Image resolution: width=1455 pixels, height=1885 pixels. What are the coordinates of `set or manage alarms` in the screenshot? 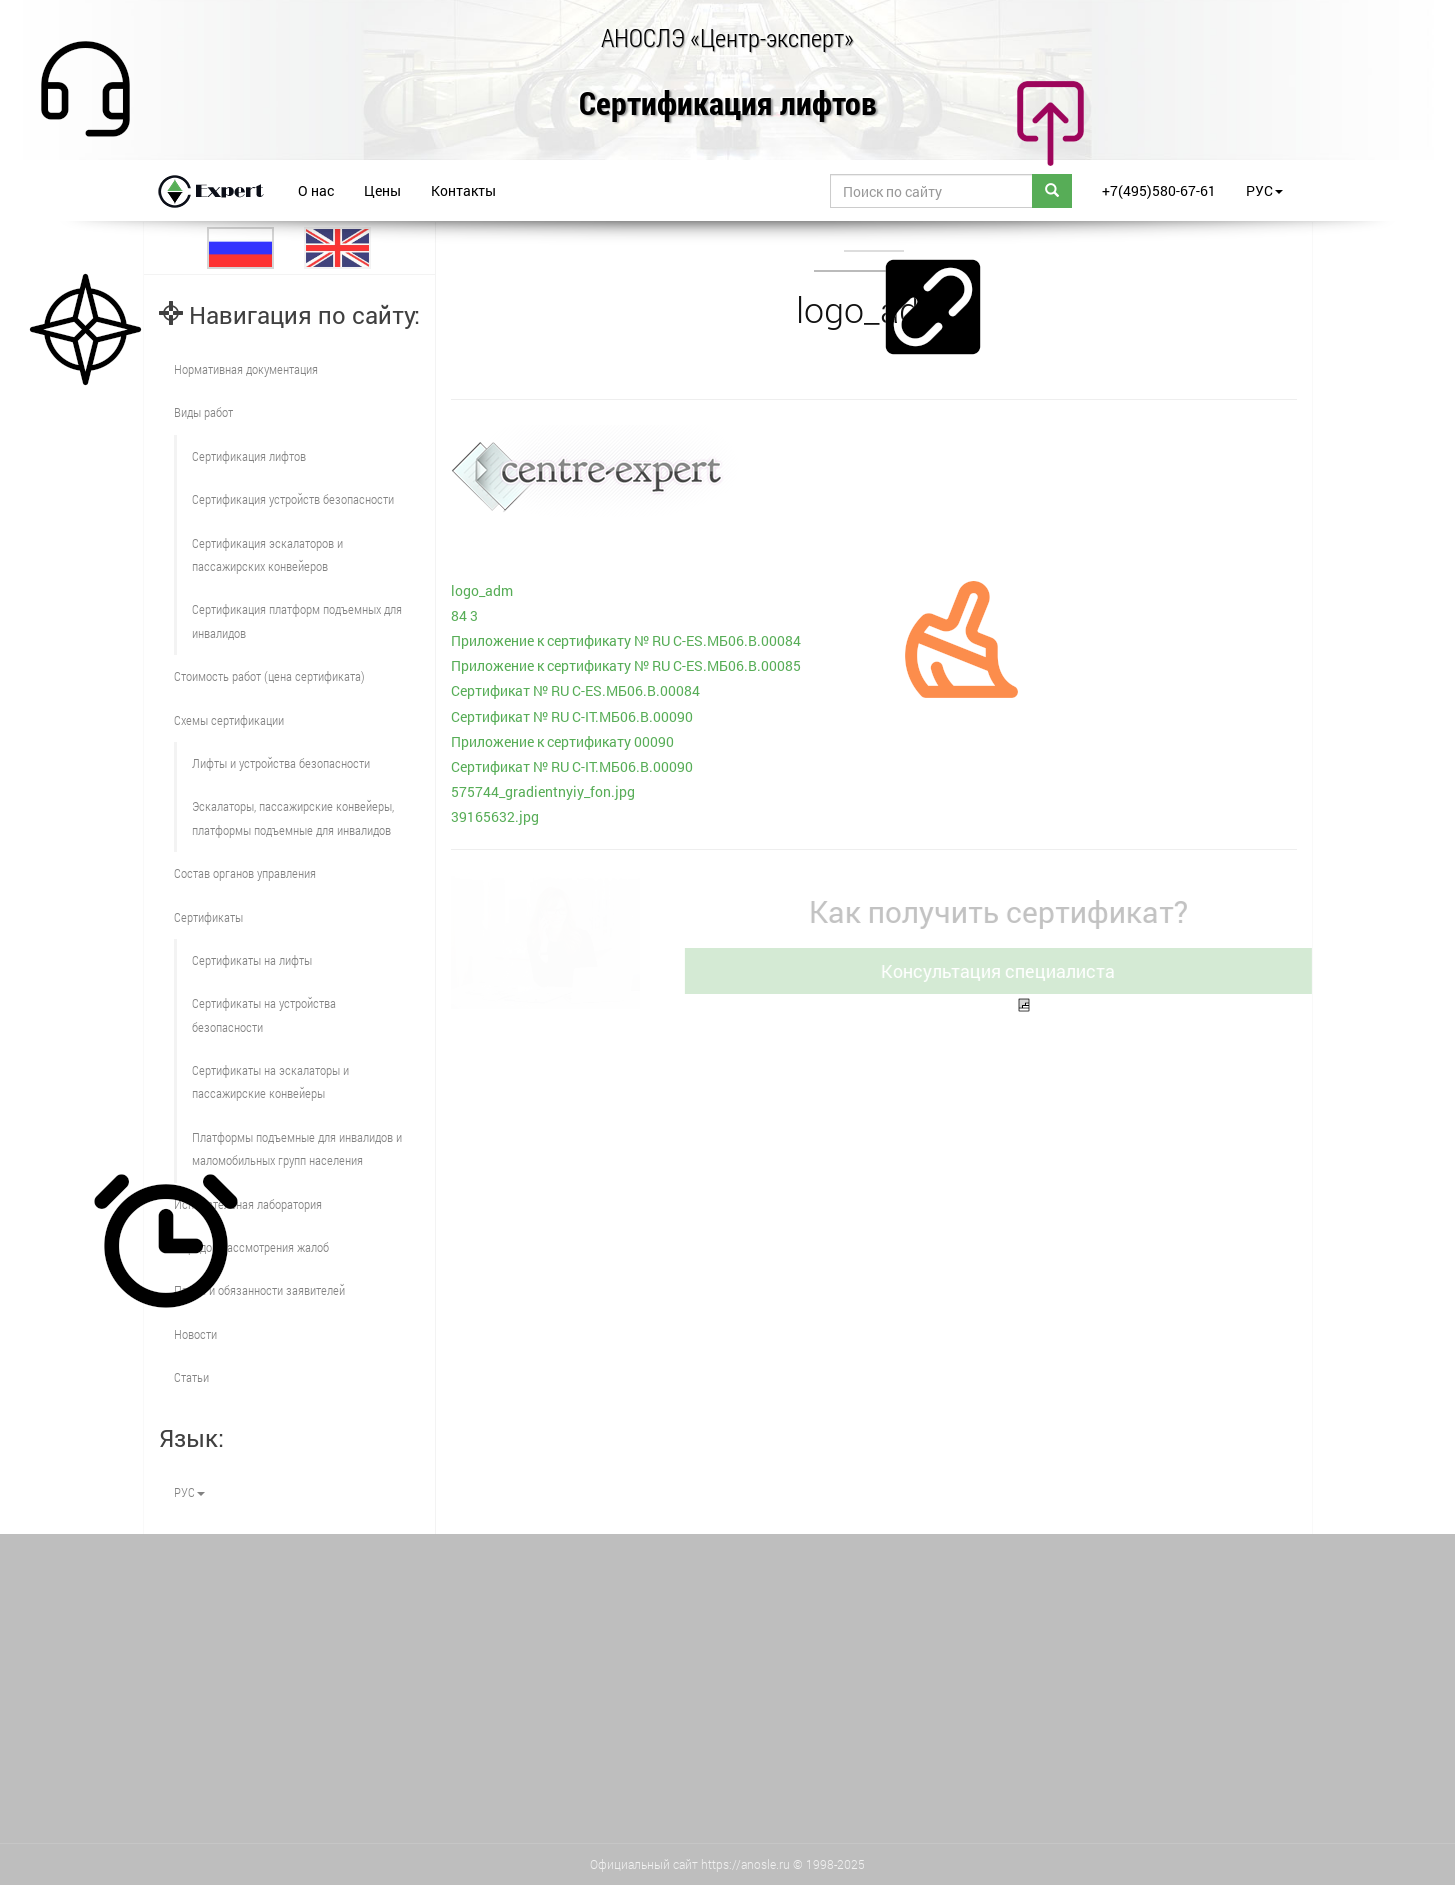 It's located at (166, 1241).